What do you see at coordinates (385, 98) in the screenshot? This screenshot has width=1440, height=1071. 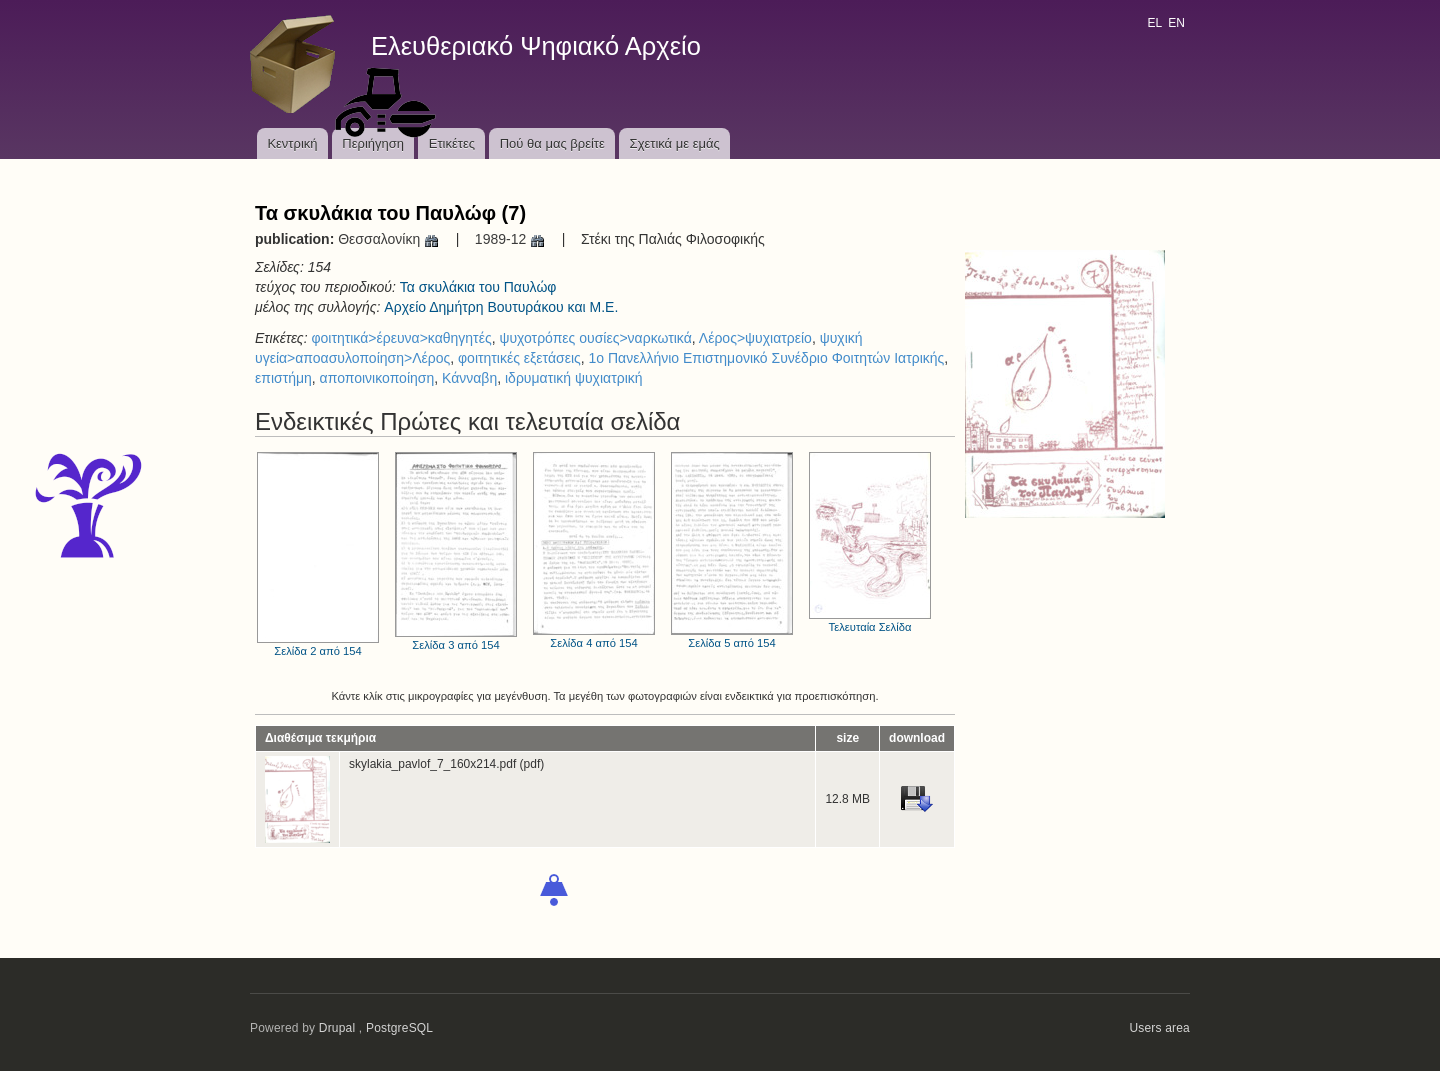 I see `construction or road building category` at bounding box center [385, 98].